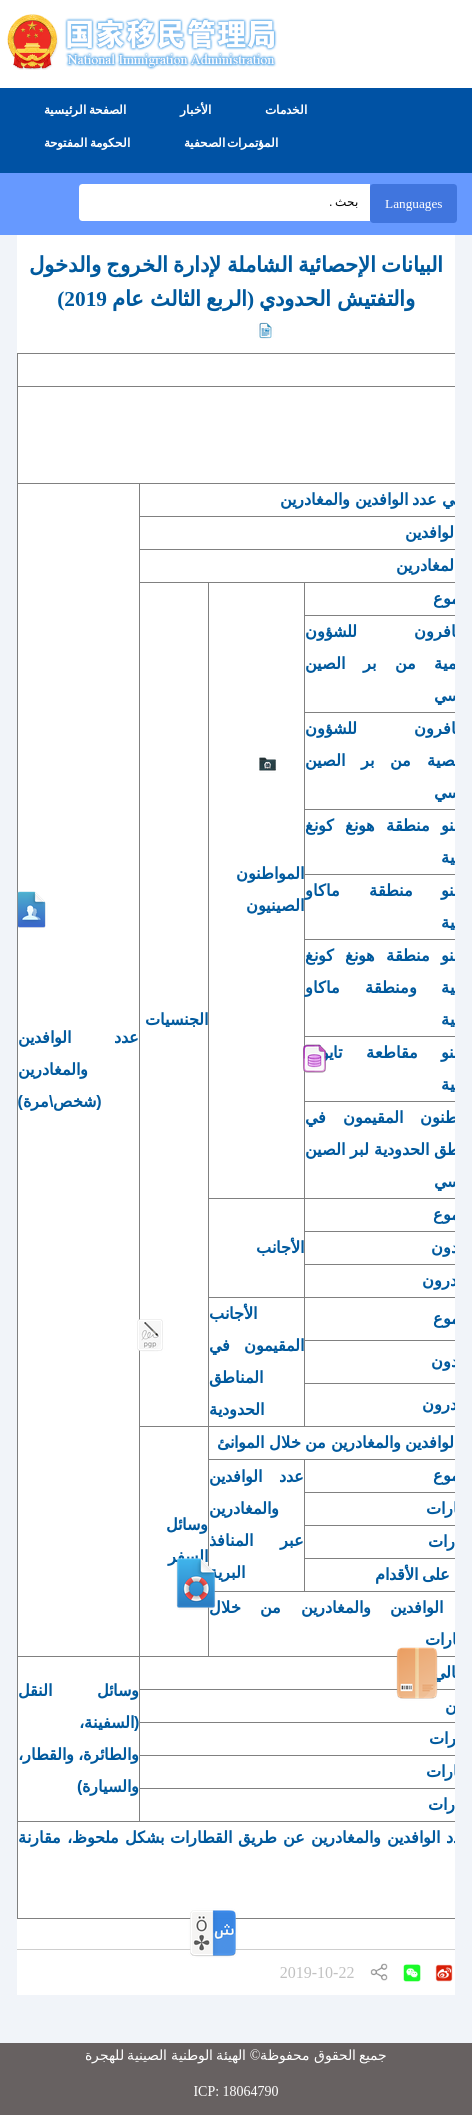  What do you see at coordinates (265, 330) in the screenshot?
I see `open a libreoffice writer document` at bounding box center [265, 330].